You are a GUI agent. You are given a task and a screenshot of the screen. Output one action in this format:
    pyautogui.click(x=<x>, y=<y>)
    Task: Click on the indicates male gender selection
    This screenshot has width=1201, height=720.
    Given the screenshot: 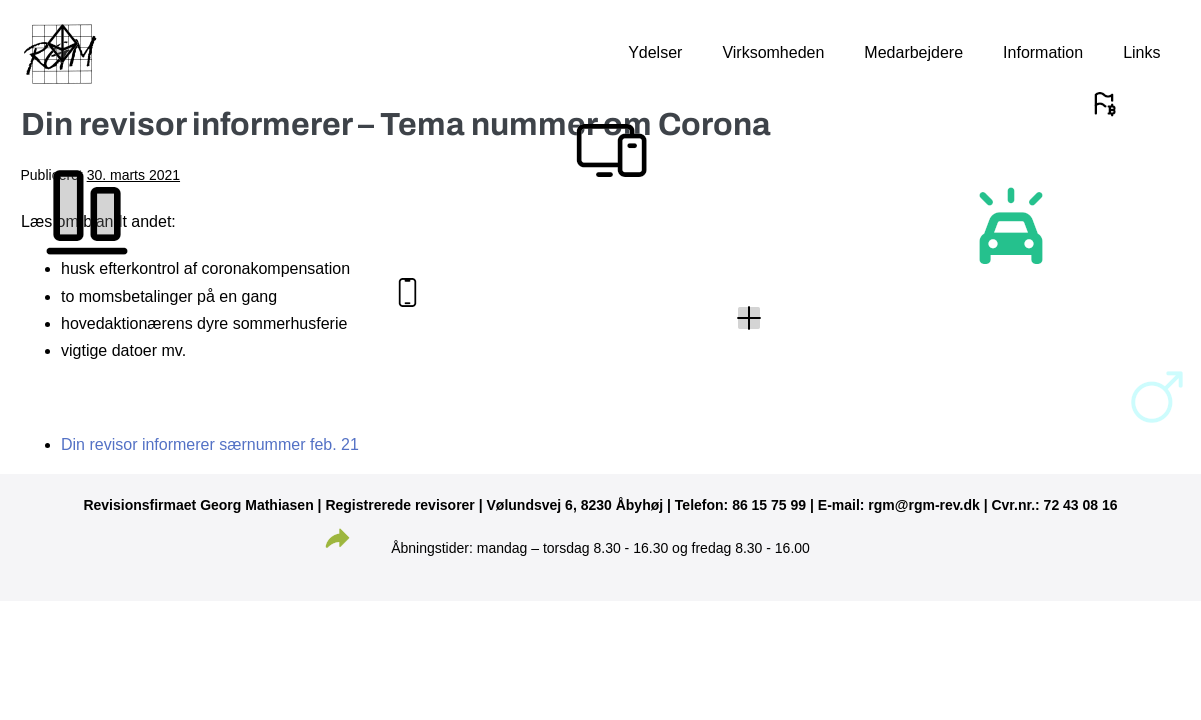 What is the action you would take?
    pyautogui.click(x=1158, y=396)
    